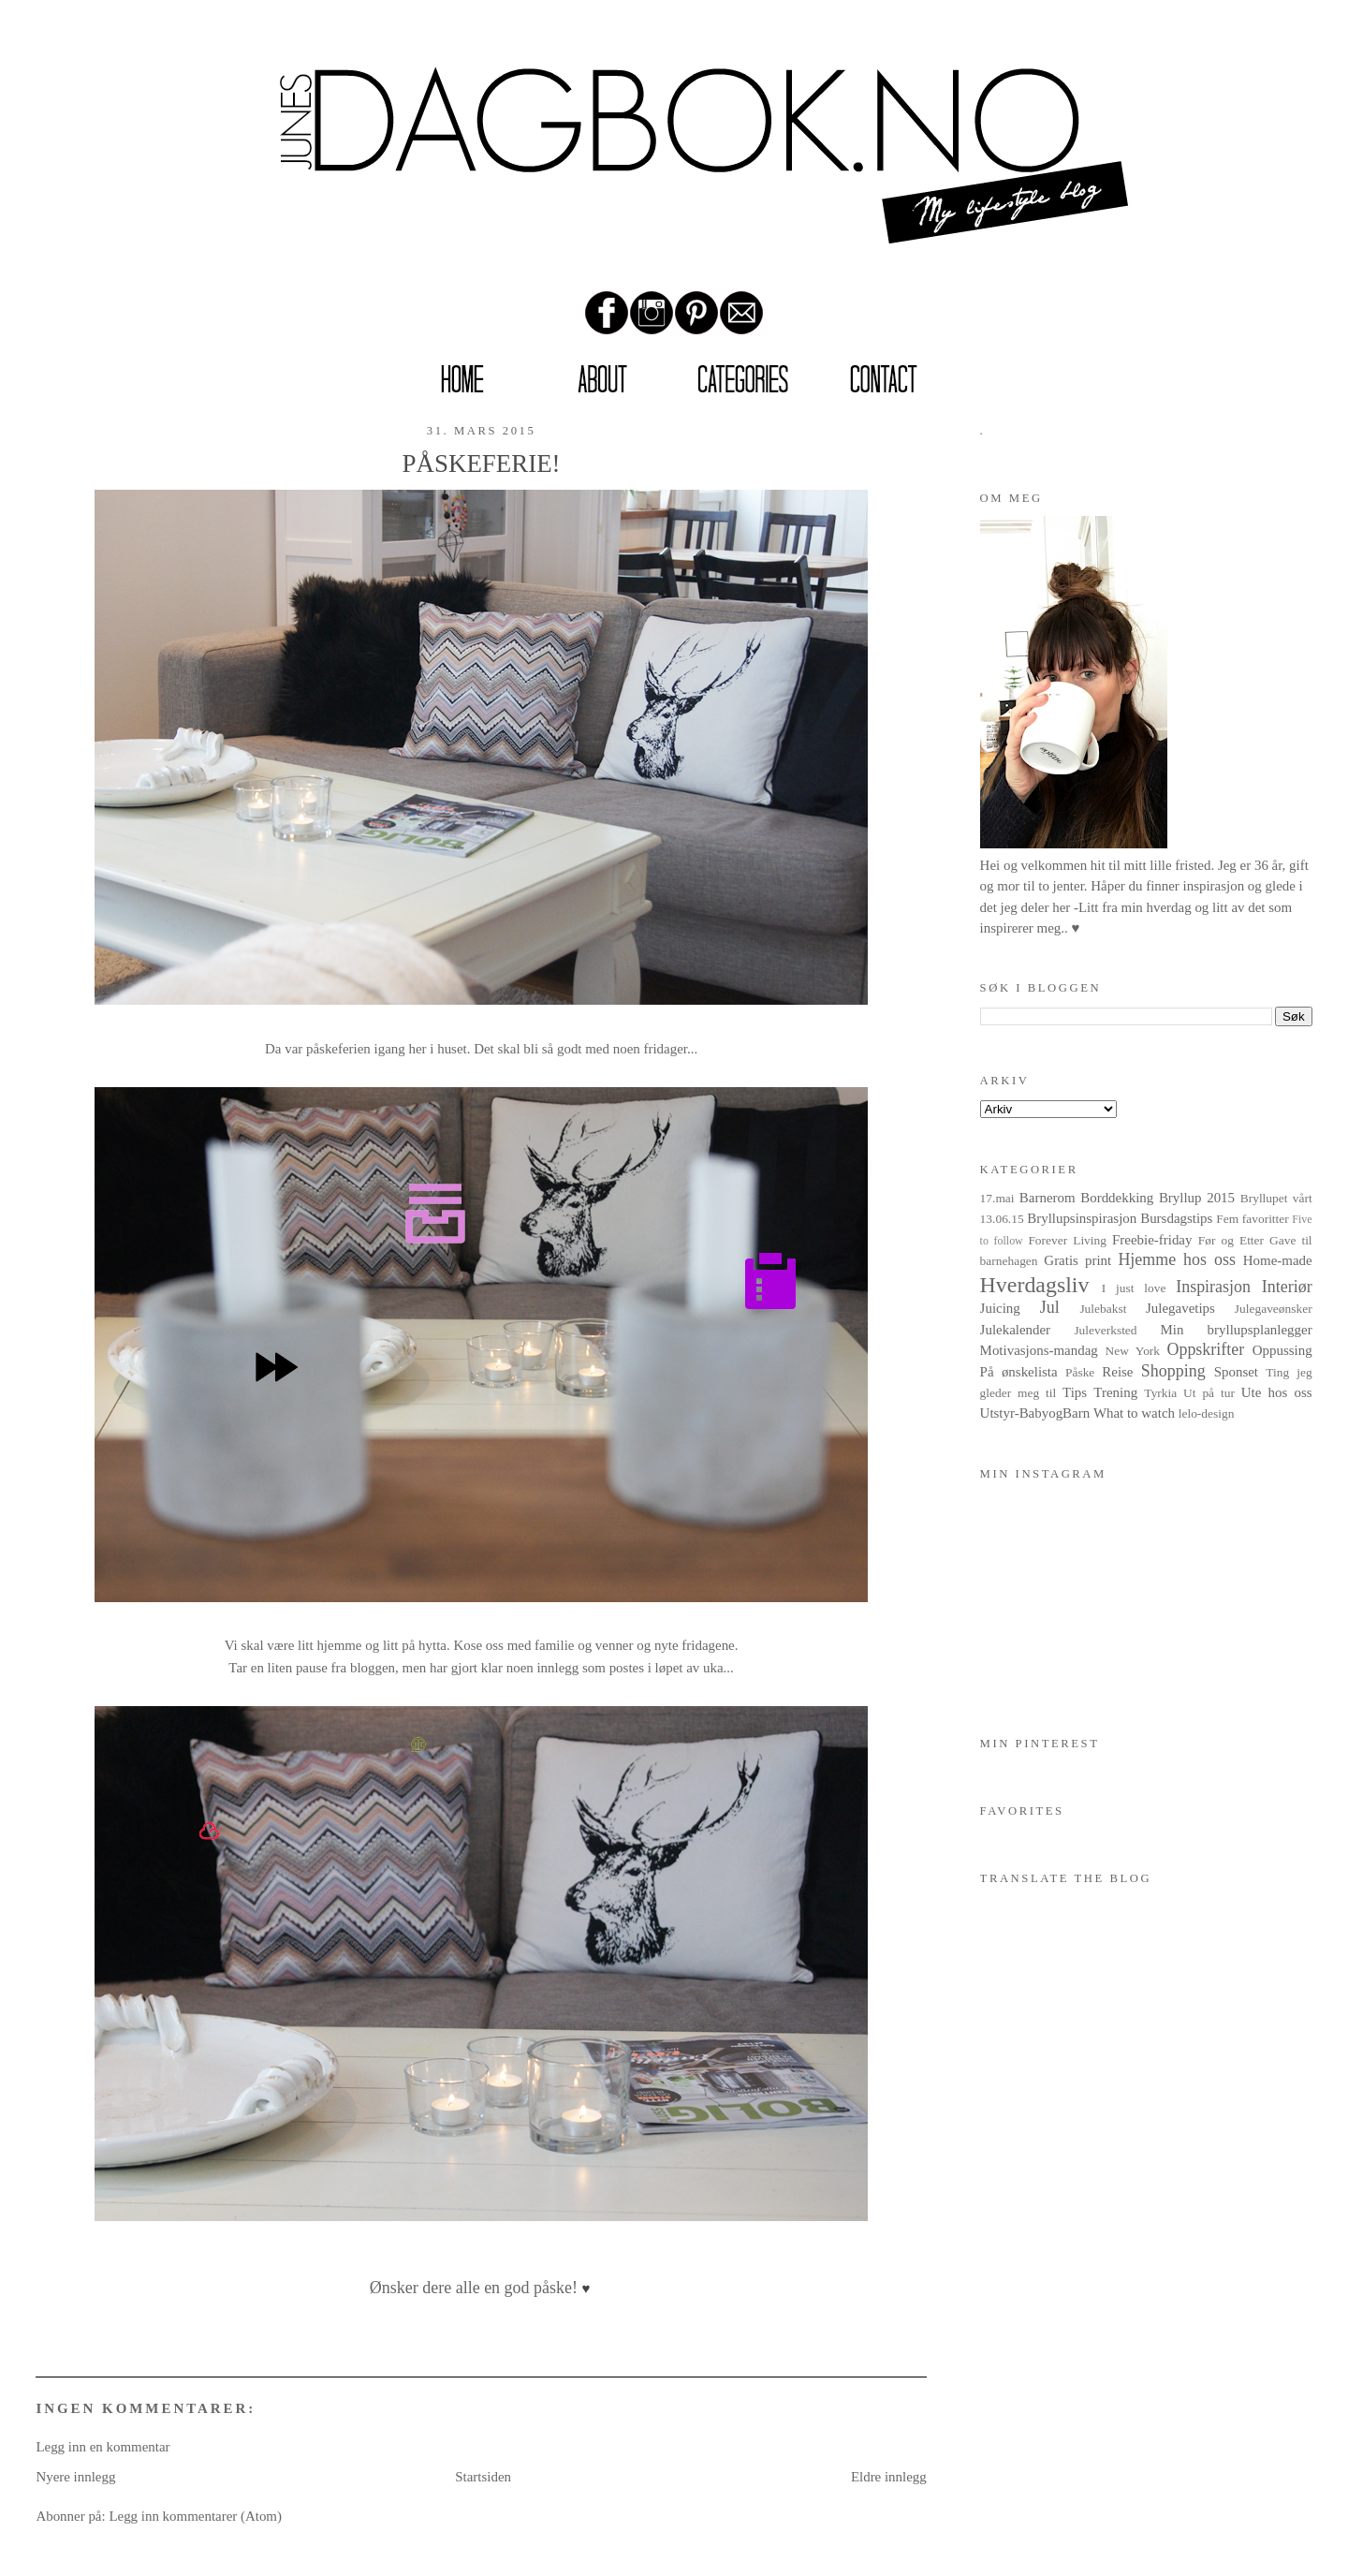 Image resolution: width=1348 pixels, height=2576 pixels. Describe the element at coordinates (275, 1367) in the screenshot. I see `fast forward media playback` at that location.